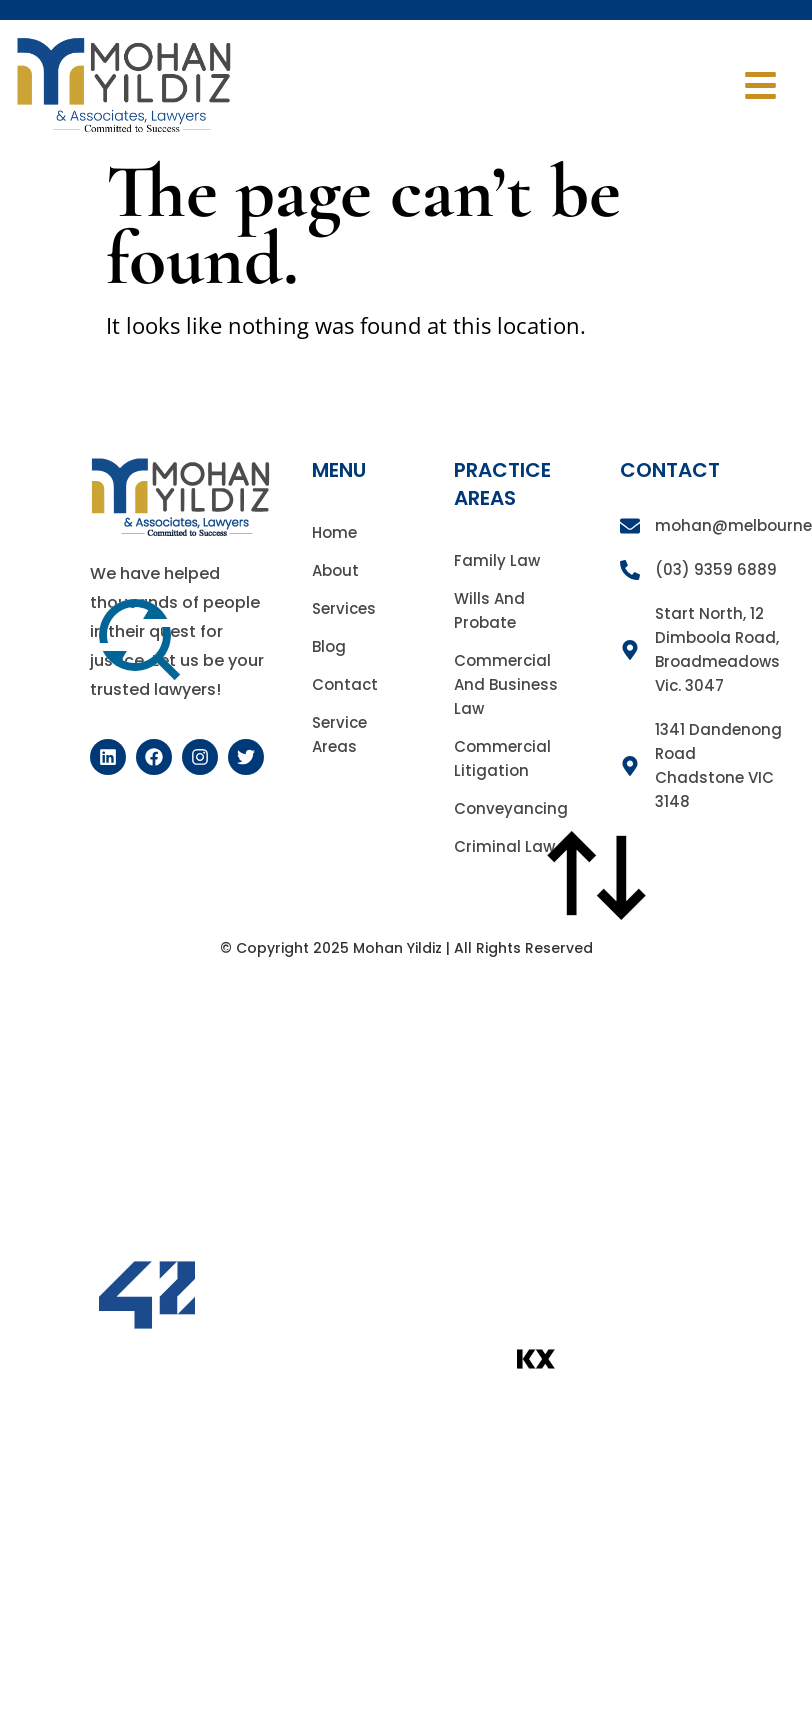 The image size is (812, 1733). What do you see at coordinates (147, 1295) in the screenshot?
I see `42 coding school logo` at bounding box center [147, 1295].